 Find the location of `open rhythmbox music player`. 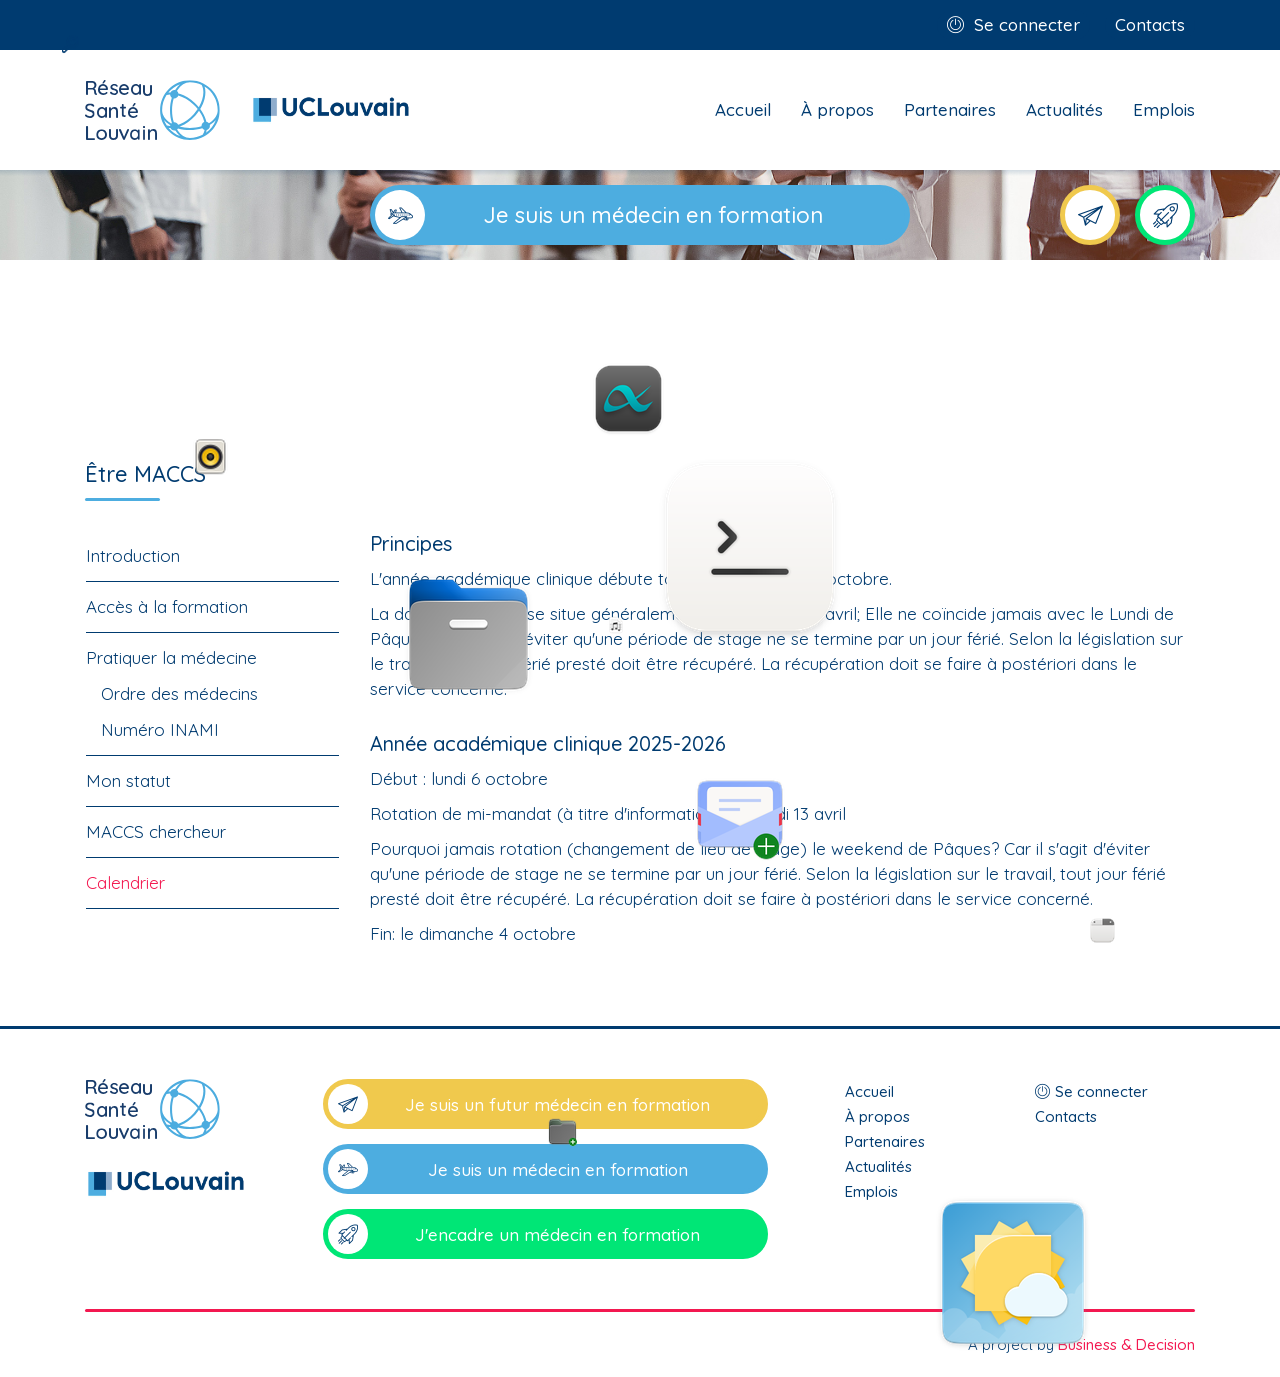

open rhythmbox music player is located at coordinates (210, 456).